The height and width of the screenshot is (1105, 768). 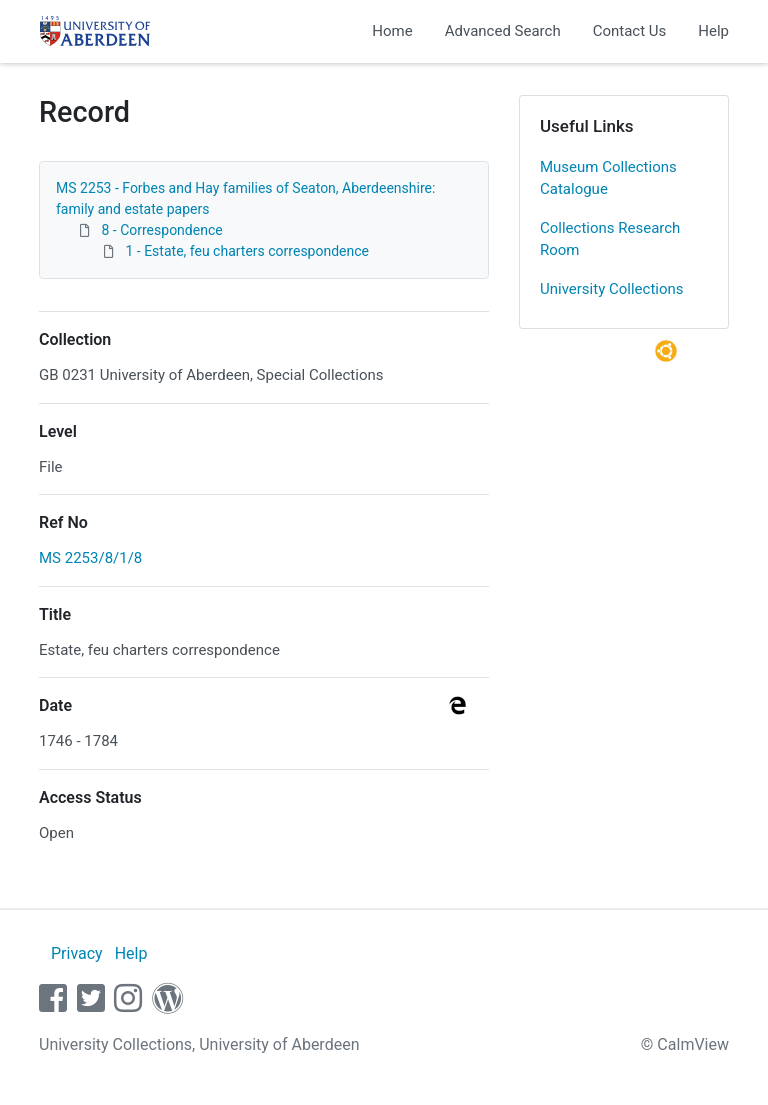 I want to click on launch ubuntu operating system, so click(x=666, y=351).